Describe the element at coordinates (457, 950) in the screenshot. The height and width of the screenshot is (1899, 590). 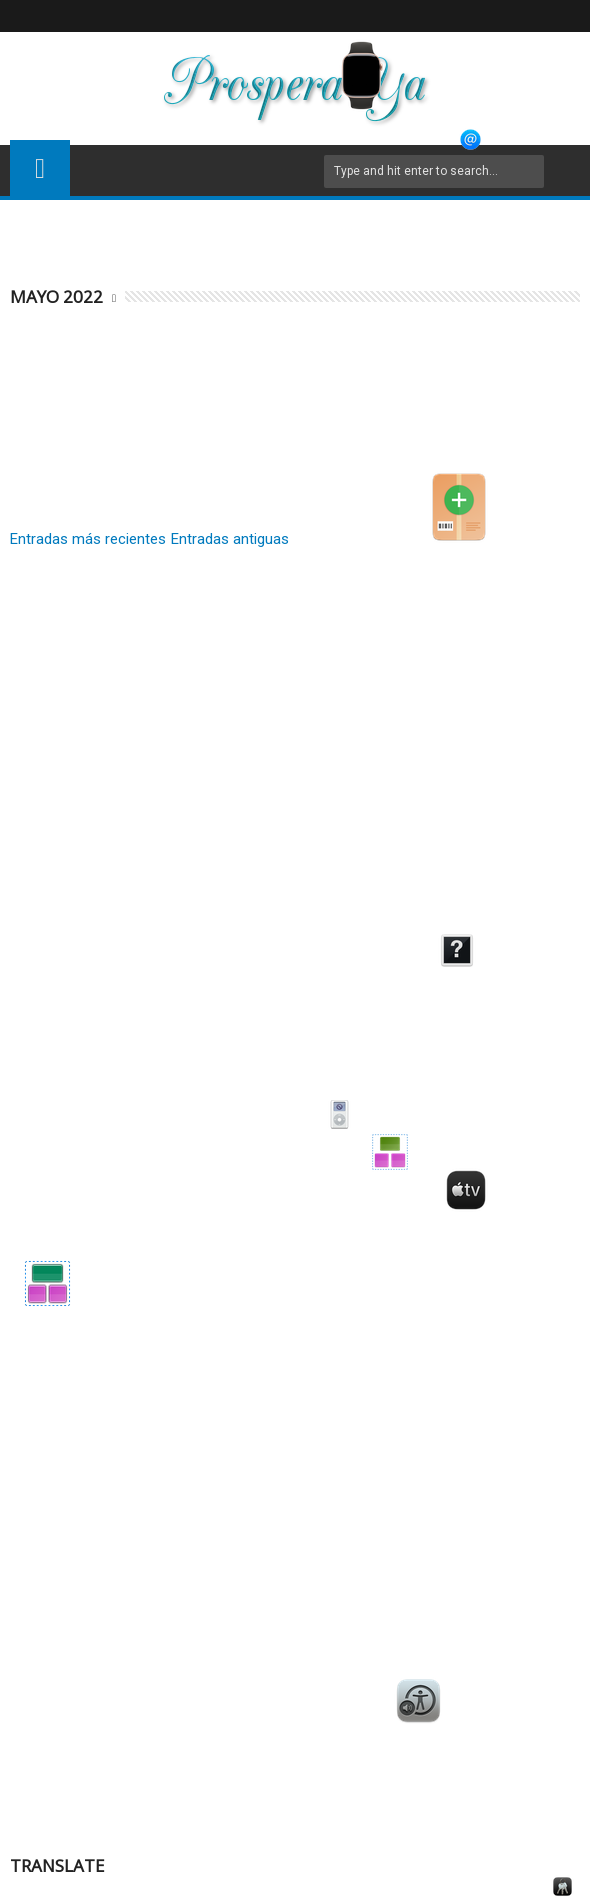
I see `indicates missing or unavailable media file` at that location.